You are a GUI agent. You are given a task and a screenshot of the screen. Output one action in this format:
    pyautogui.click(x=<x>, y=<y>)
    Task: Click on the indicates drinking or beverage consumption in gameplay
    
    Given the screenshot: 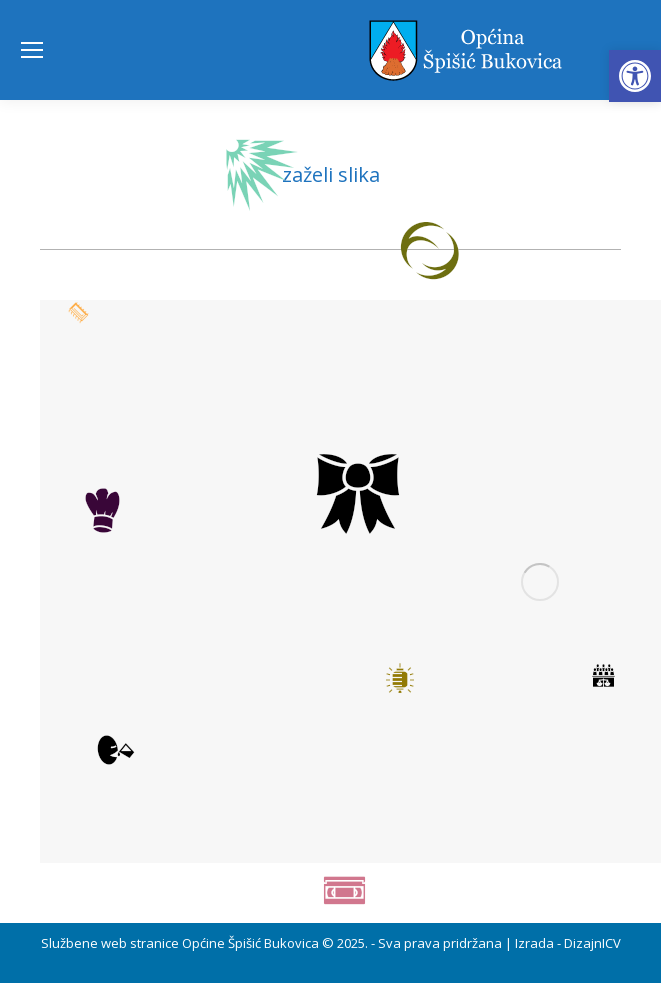 What is the action you would take?
    pyautogui.click(x=116, y=750)
    